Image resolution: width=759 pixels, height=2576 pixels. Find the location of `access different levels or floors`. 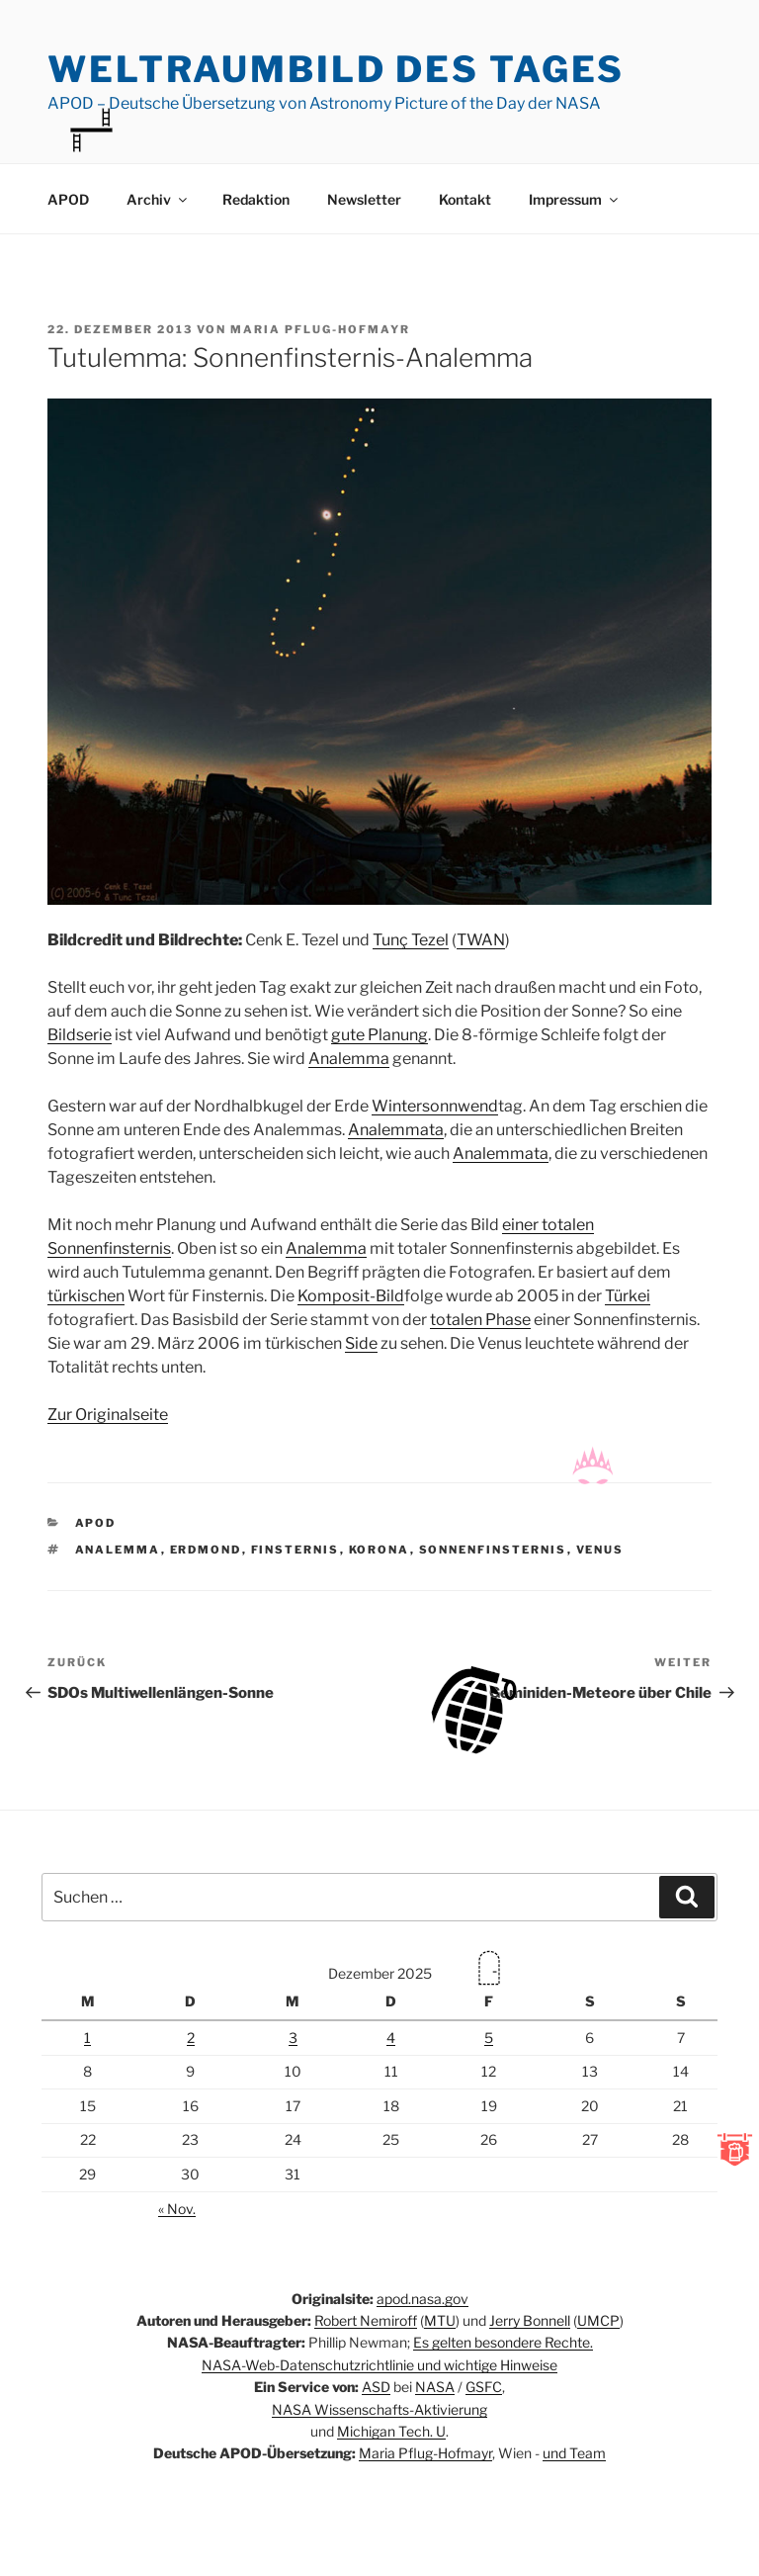

access different levels or floors is located at coordinates (91, 130).